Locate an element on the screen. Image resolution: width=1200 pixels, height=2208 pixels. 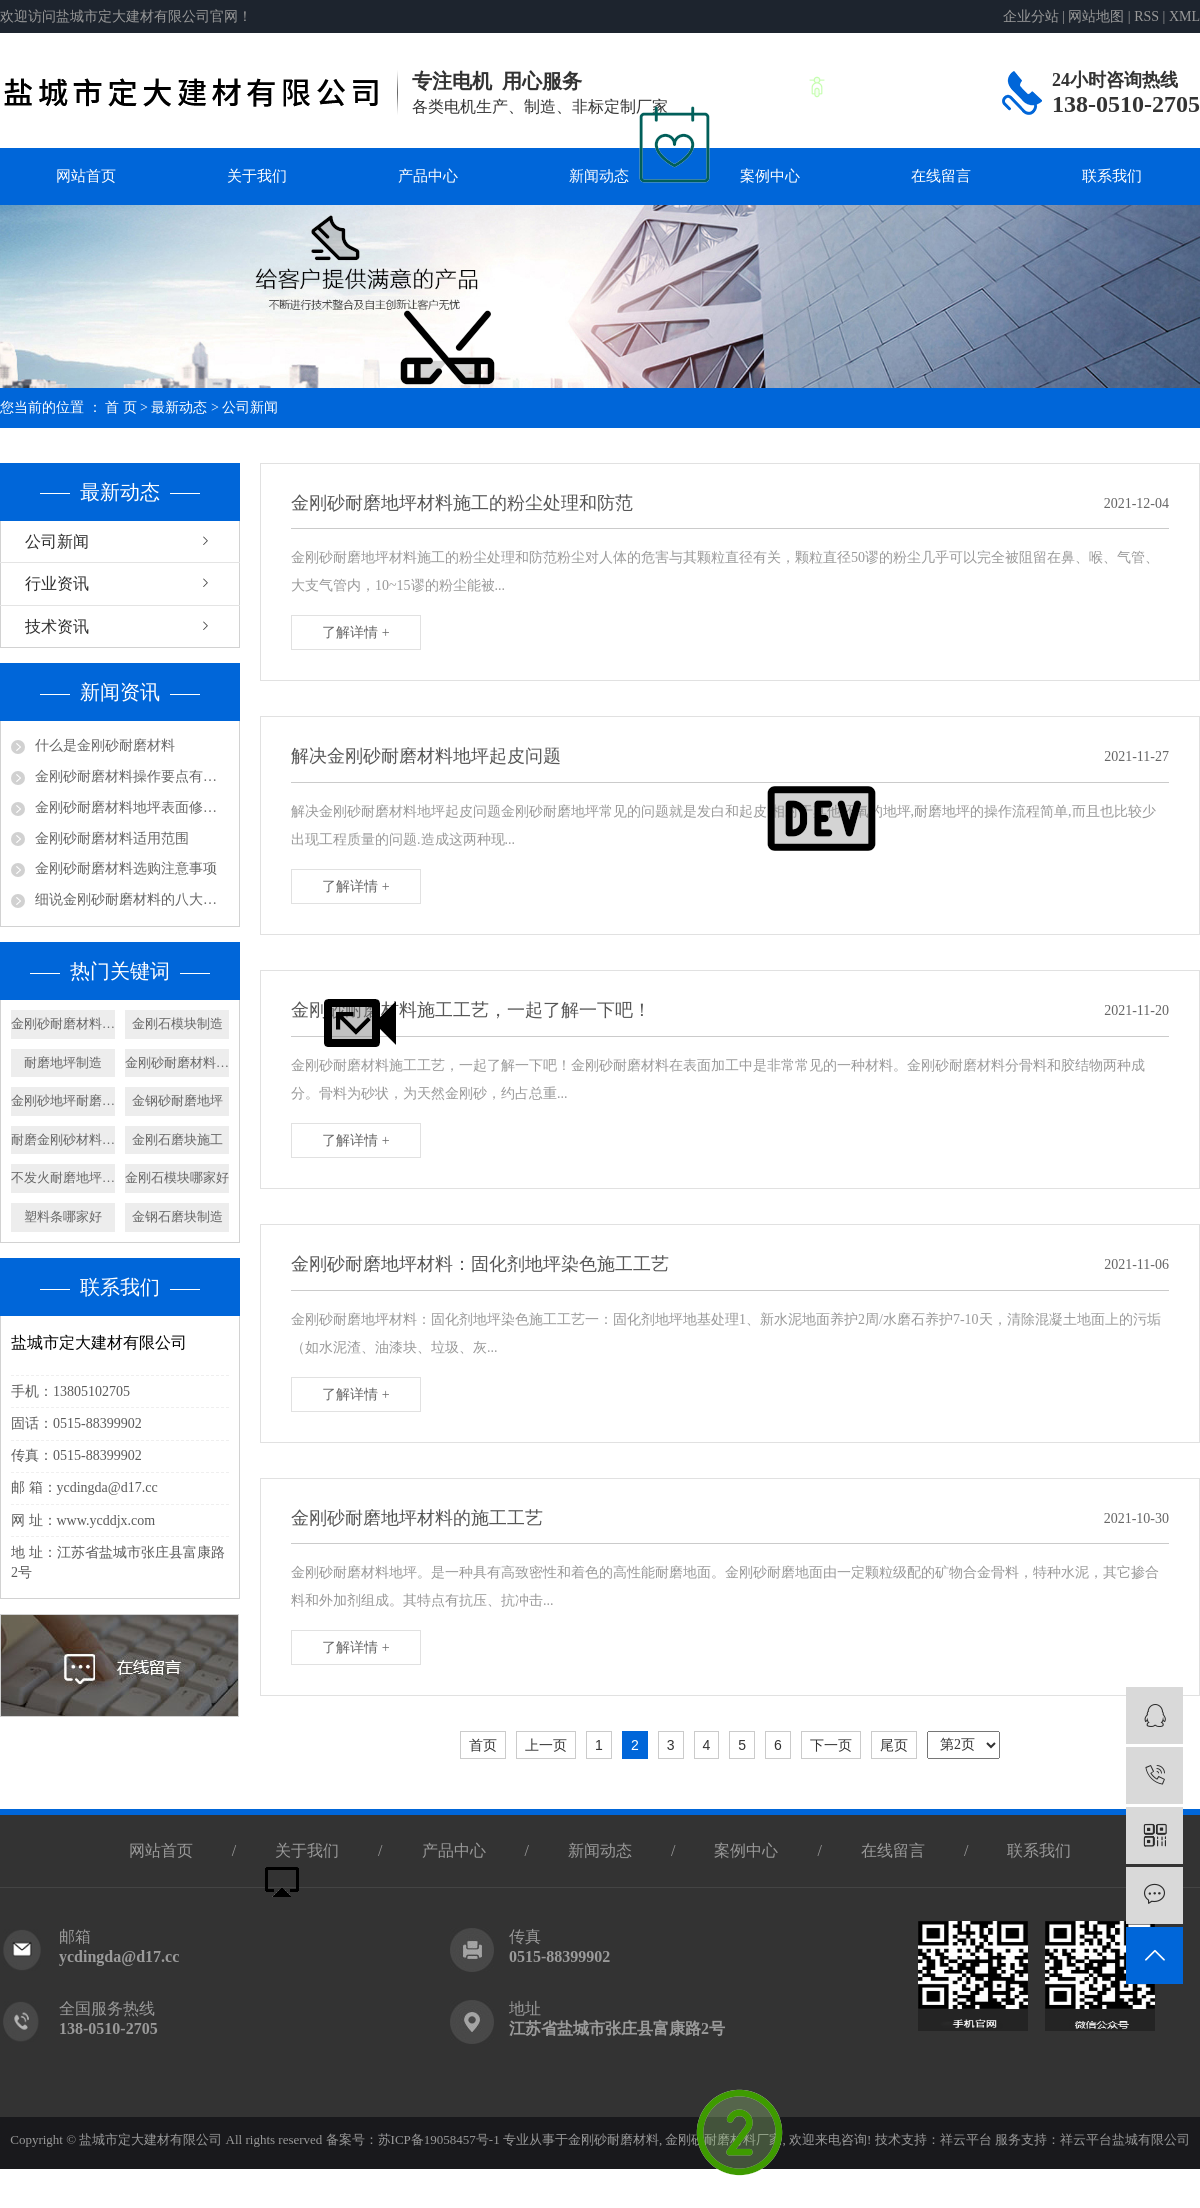
view hockey scores and updates is located at coordinates (447, 347).